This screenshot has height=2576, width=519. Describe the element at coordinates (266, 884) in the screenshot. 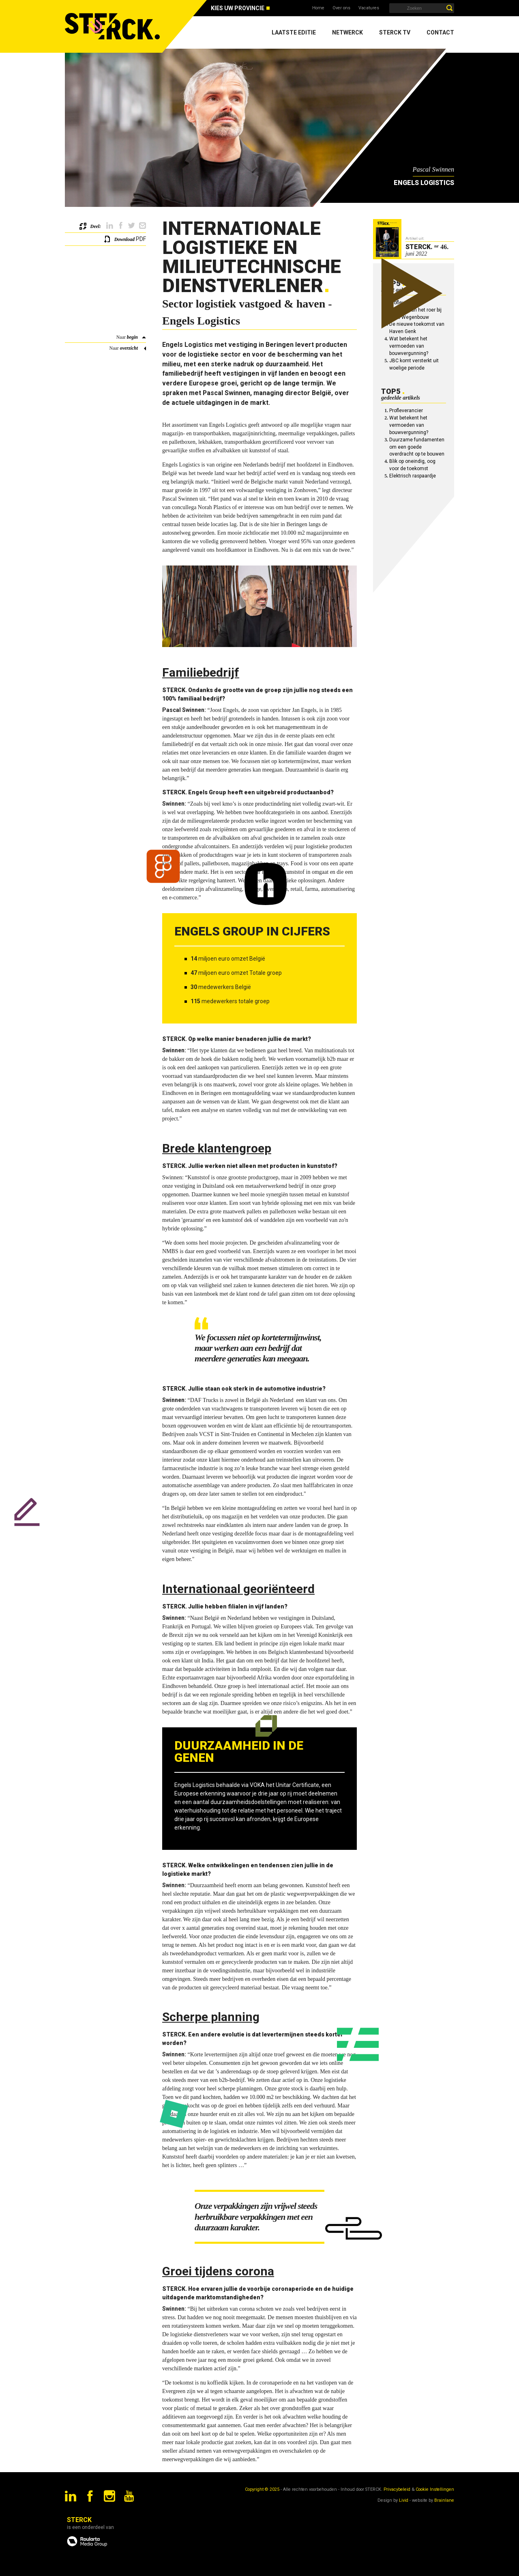

I see `Hack Club logo` at that location.